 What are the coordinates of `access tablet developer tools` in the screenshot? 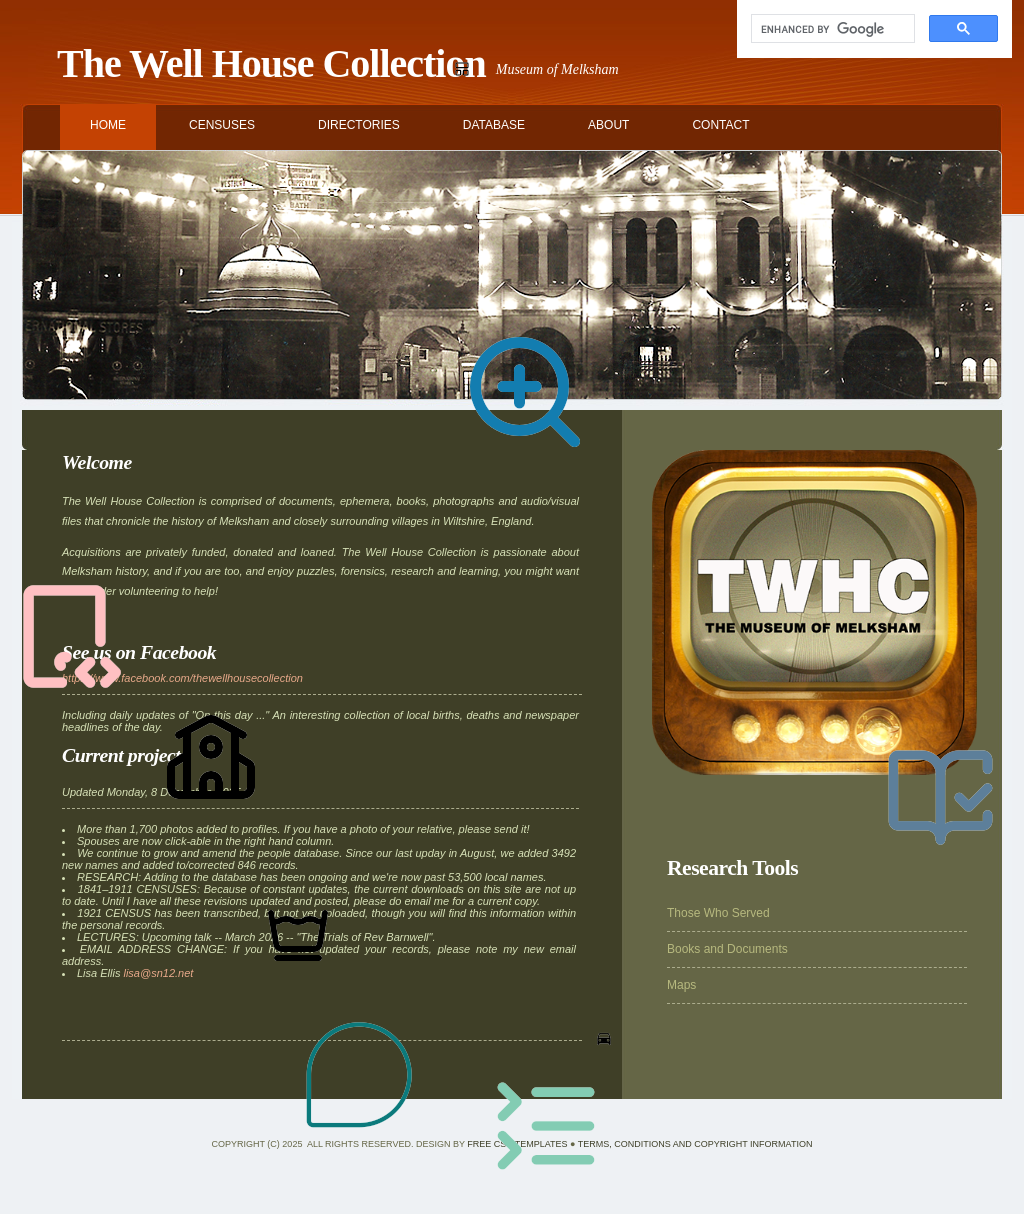 It's located at (64, 636).